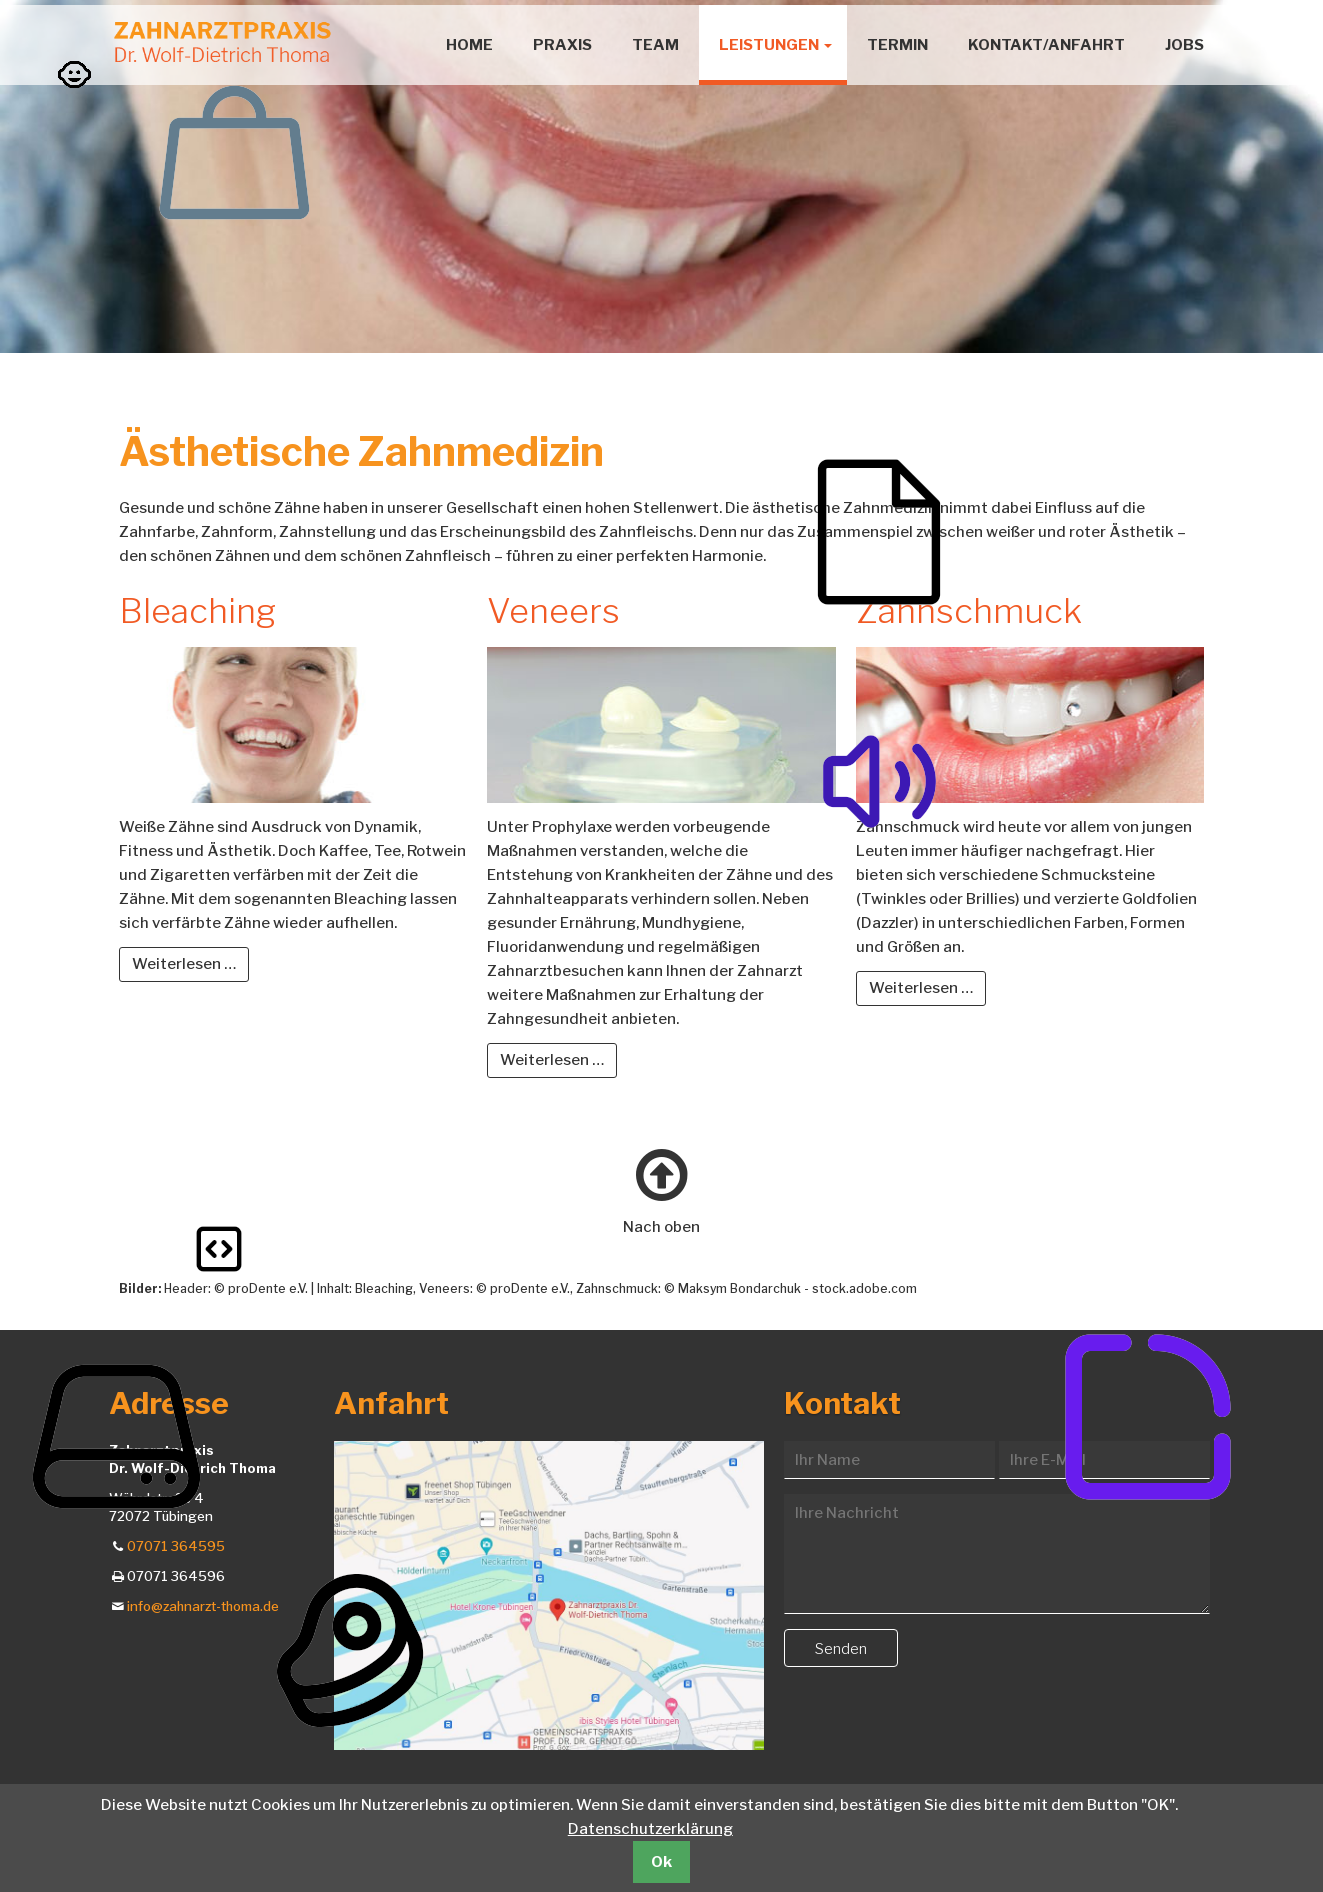 The height and width of the screenshot is (1892, 1323). I want to click on adjust corner radius of a shape, so click(1148, 1417).